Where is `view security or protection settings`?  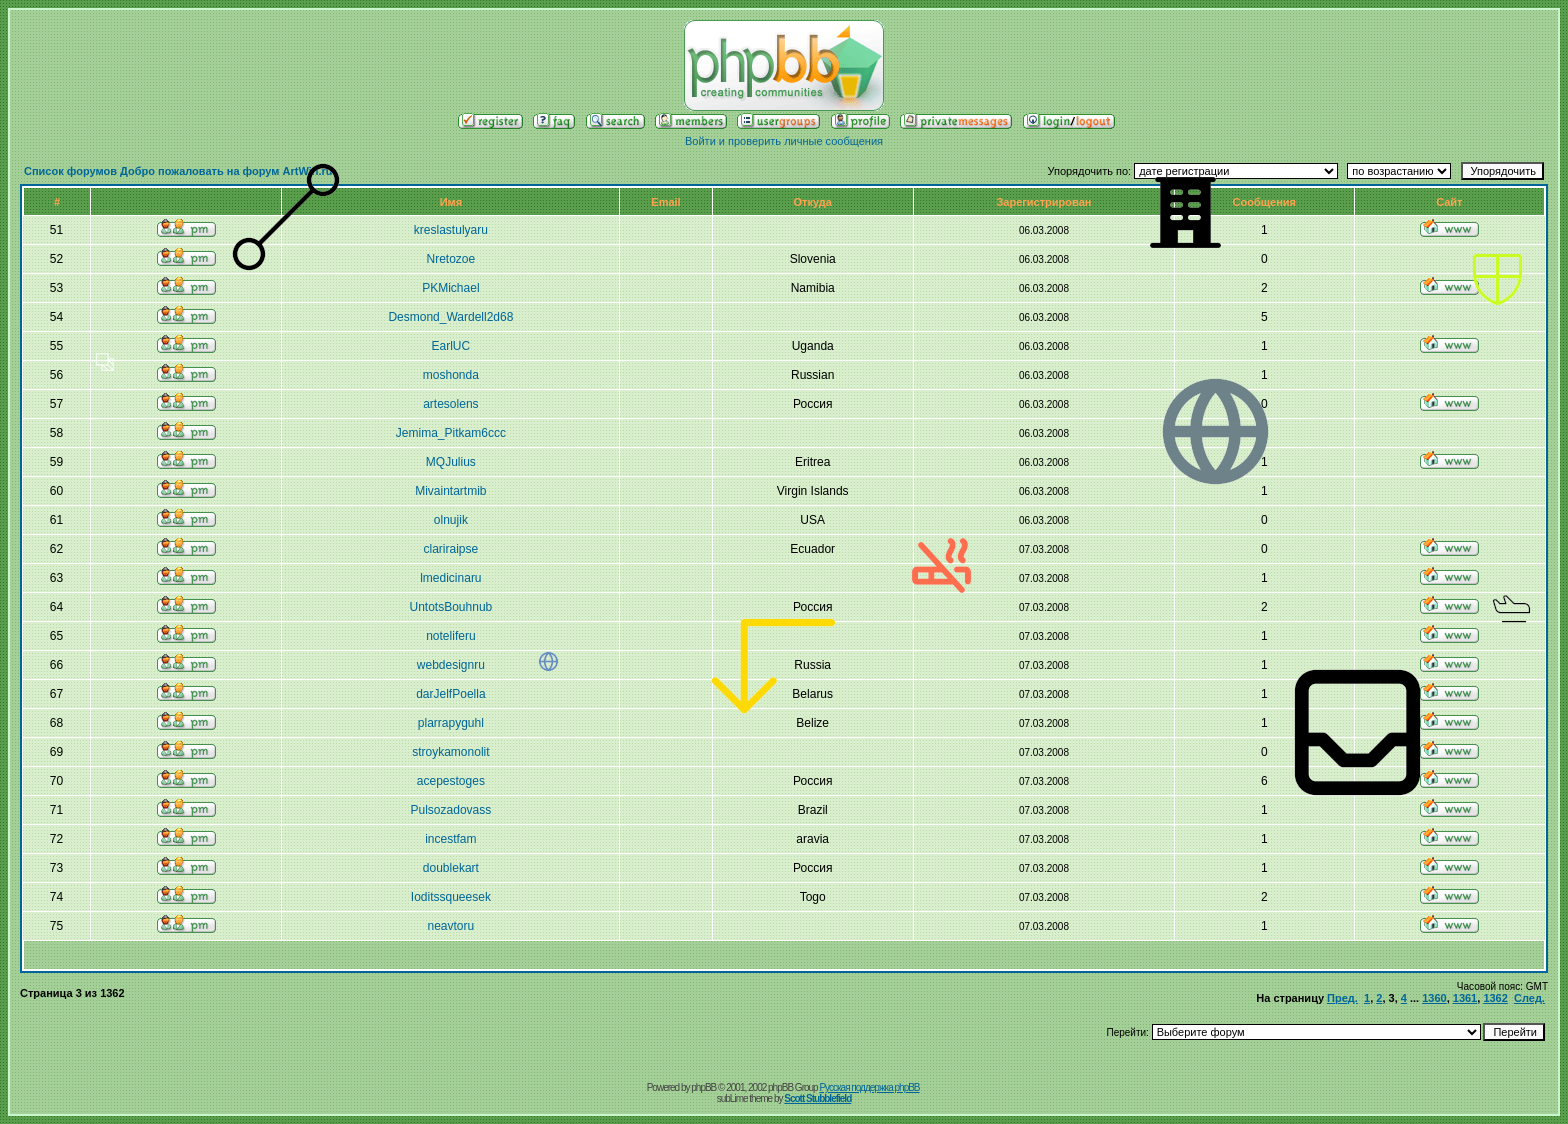
view security or protection settings is located at coordinates (1497, 276).